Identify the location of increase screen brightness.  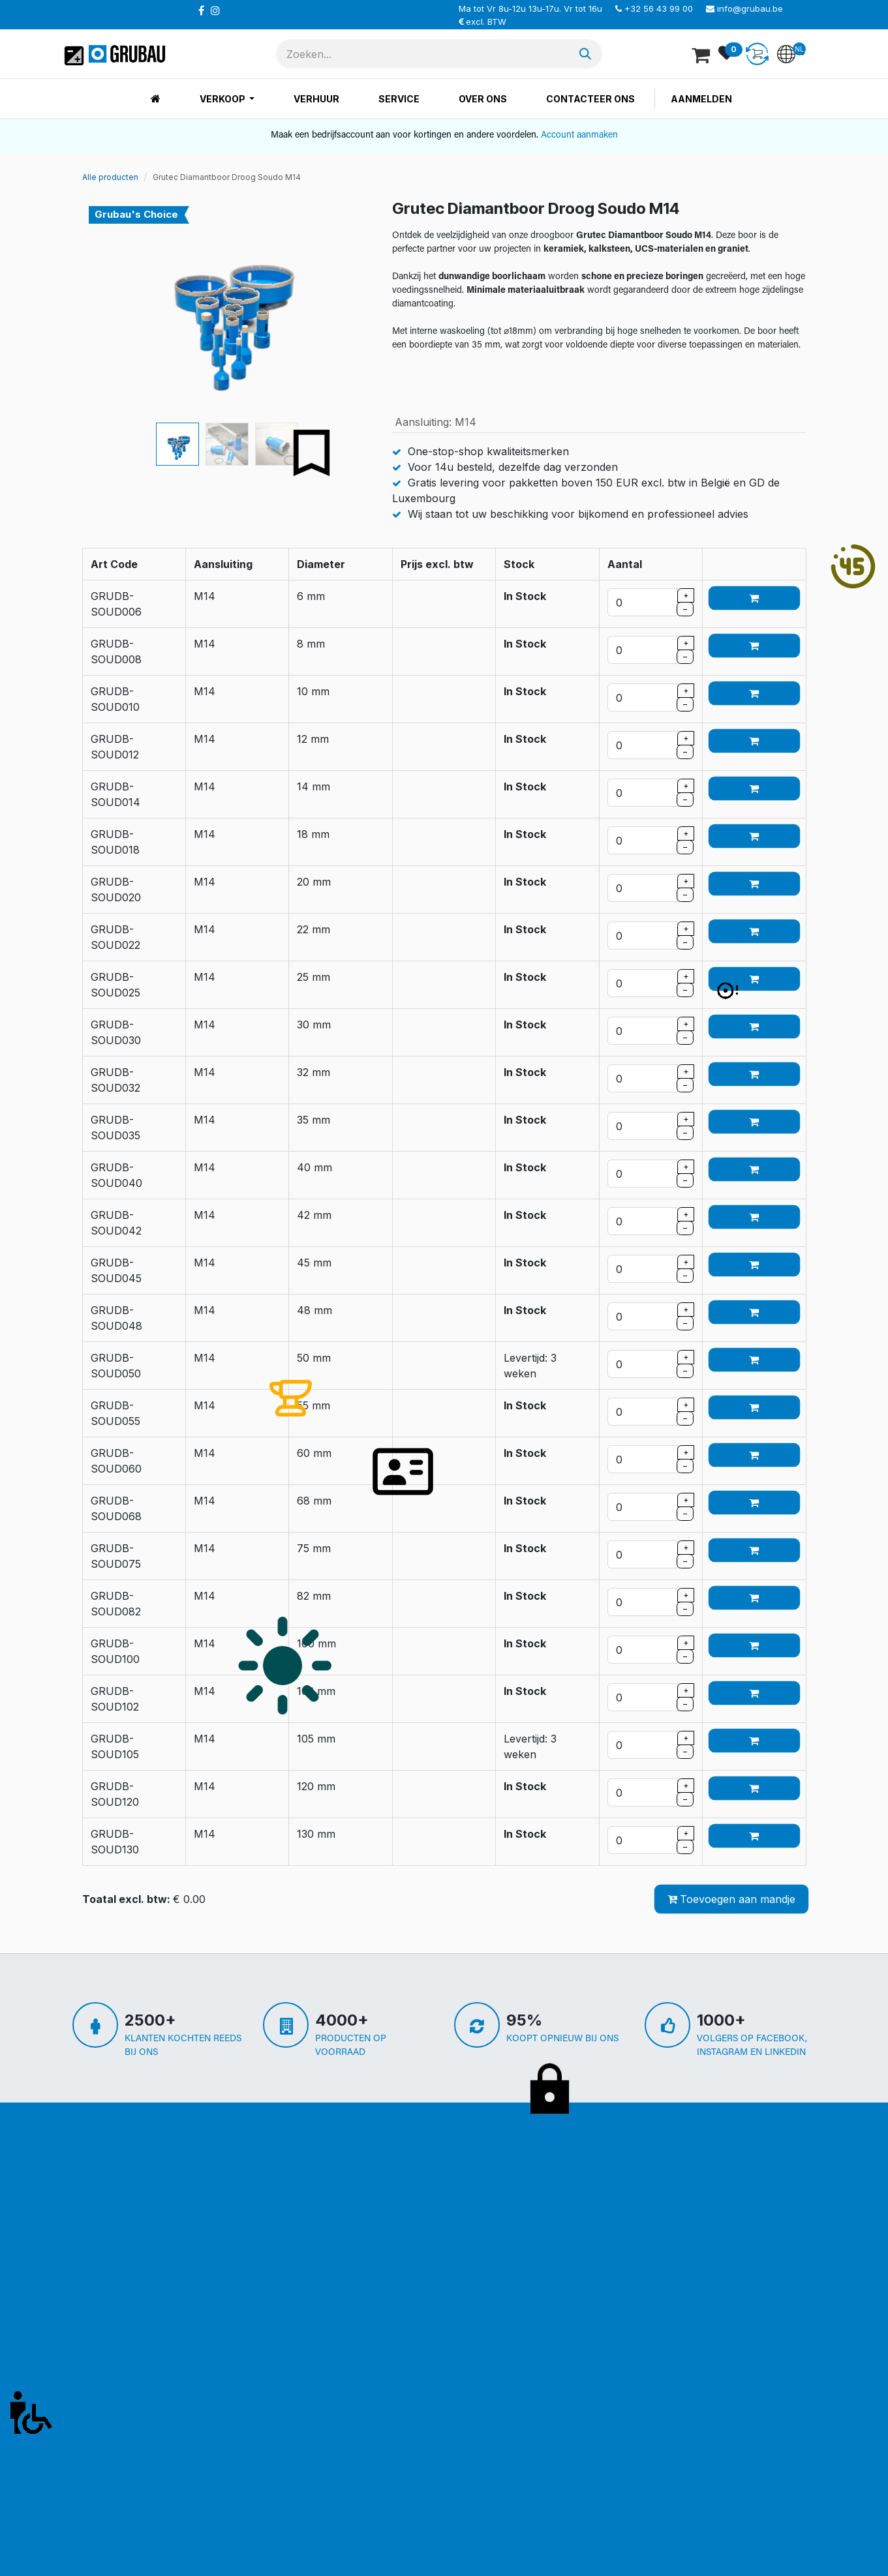
(283, 1666).